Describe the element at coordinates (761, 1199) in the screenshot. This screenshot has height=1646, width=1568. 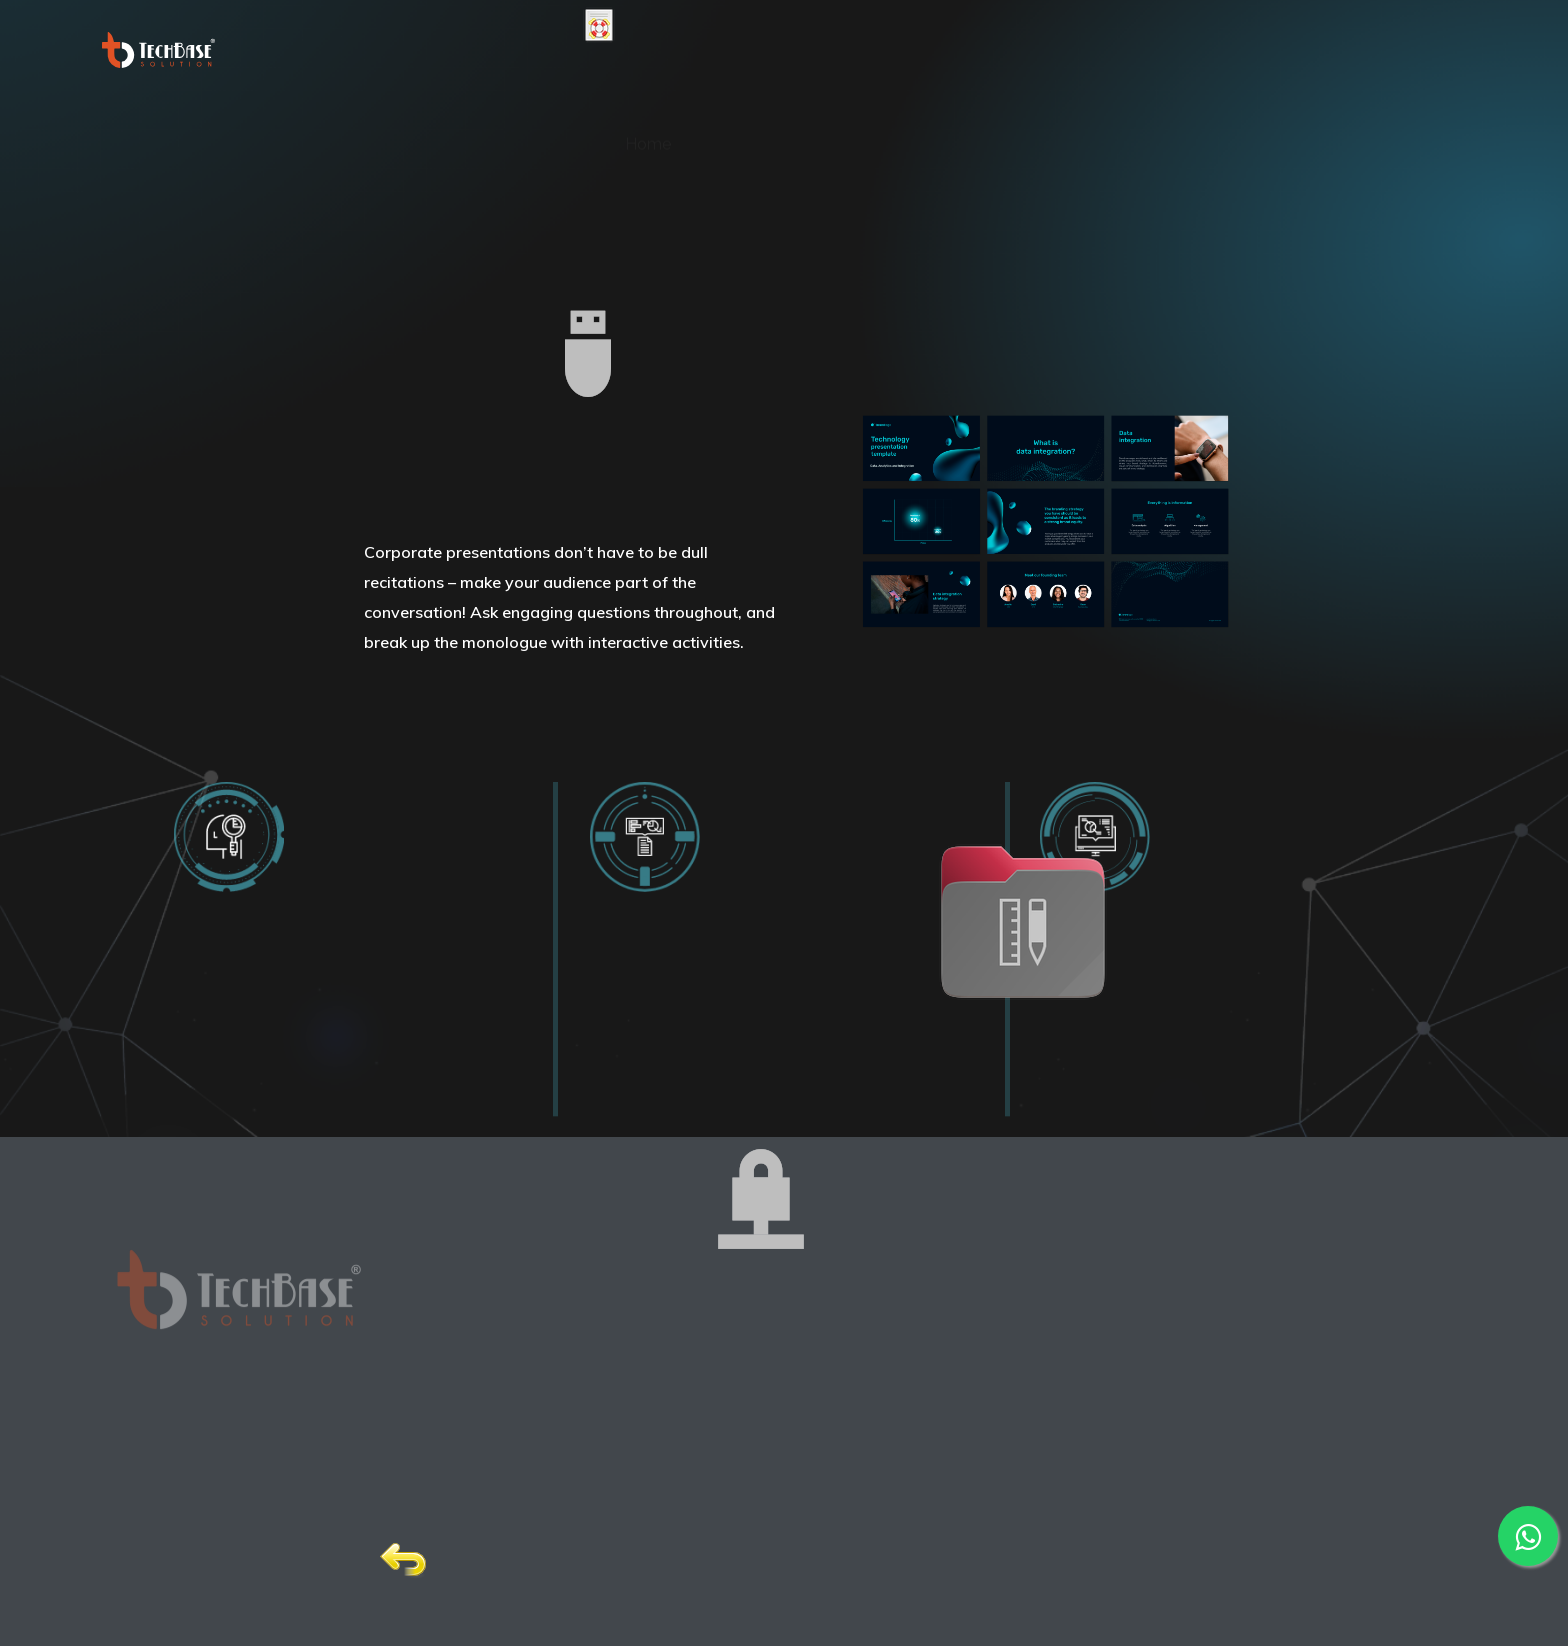
I see `indicates active VPN connection` at that location.